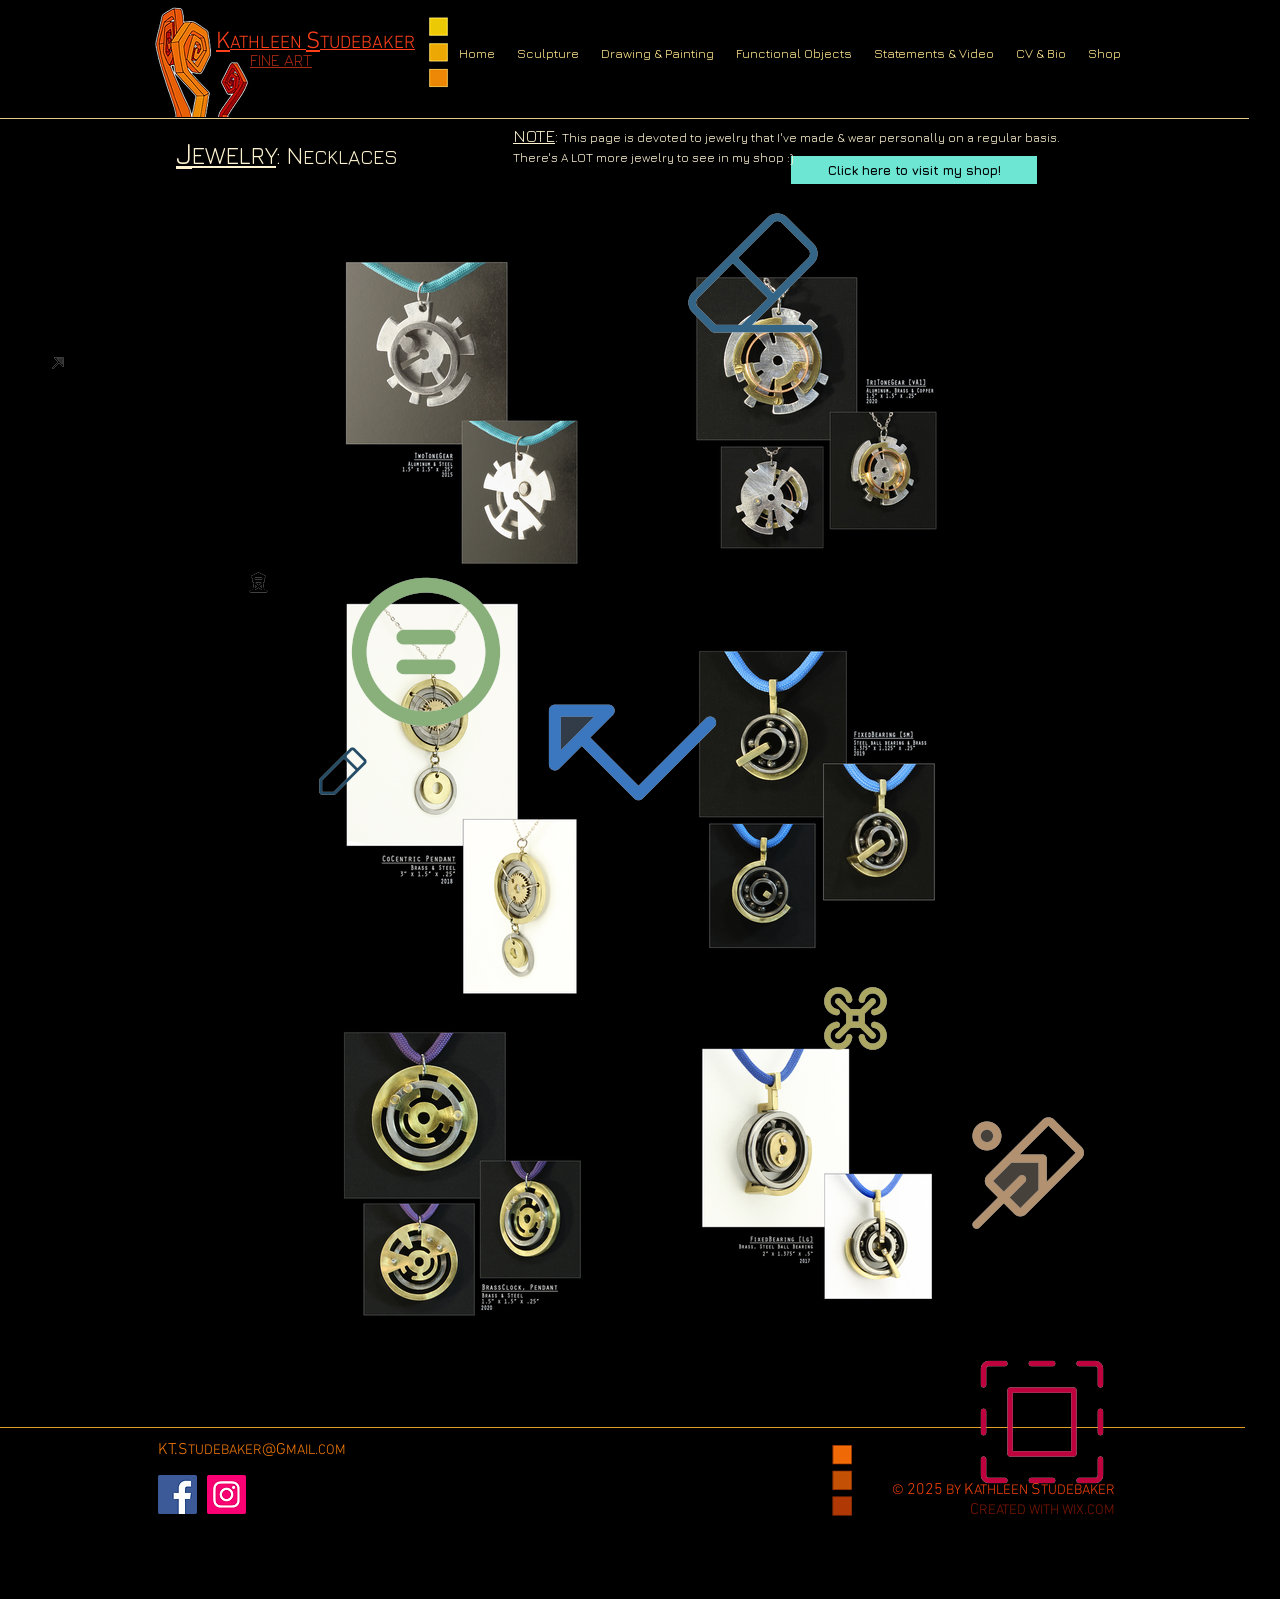 The height and width of the screenshot is (1599, 1280). I want to click on edit content or text, so click(342, 772).